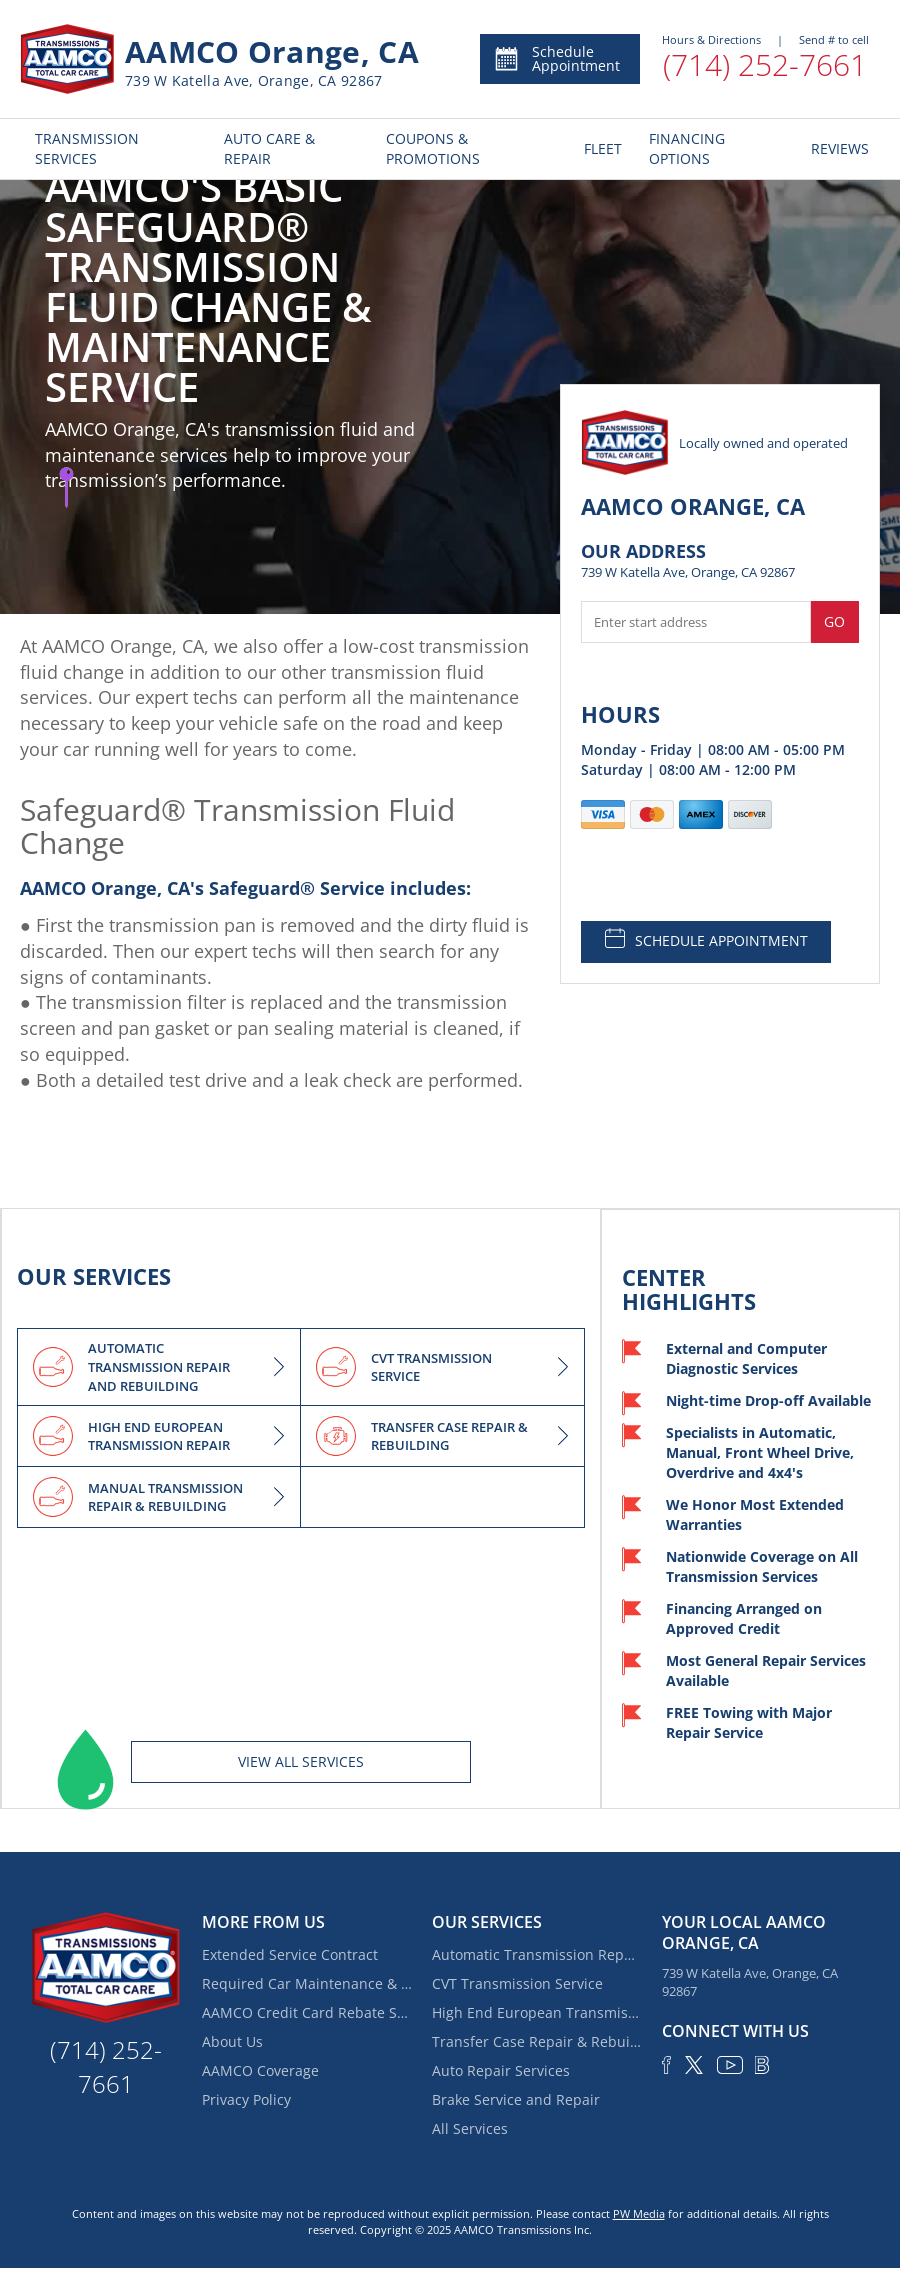  What do you see at coordinates (85, 1770) in the screenshot?
I see `indicates water usage or hydration tracking` at bounding box center [85, 1770].